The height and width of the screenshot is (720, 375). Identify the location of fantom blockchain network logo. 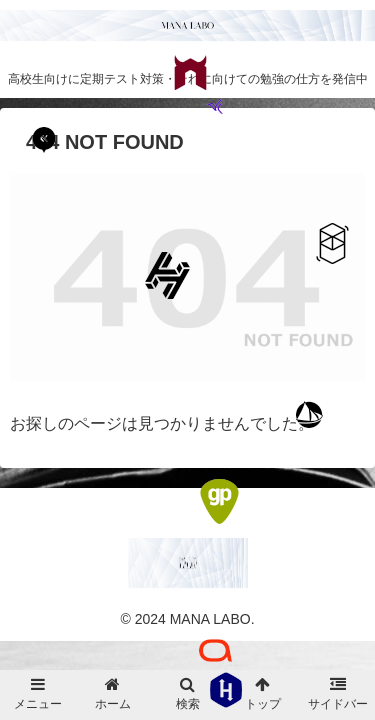
(332, 243).